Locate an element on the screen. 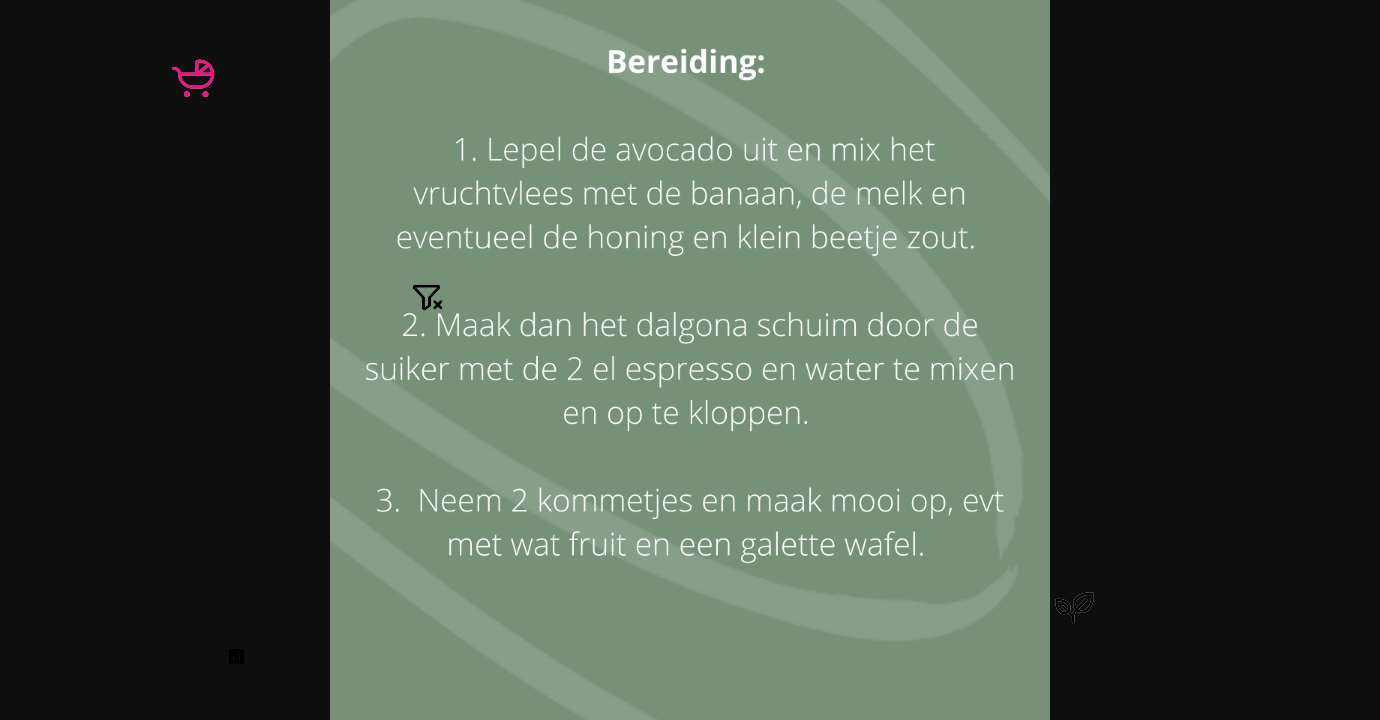 The width and height of the screenshot is (1380, 720). view plant care or gardening features is located at coordinates (1074, 606).